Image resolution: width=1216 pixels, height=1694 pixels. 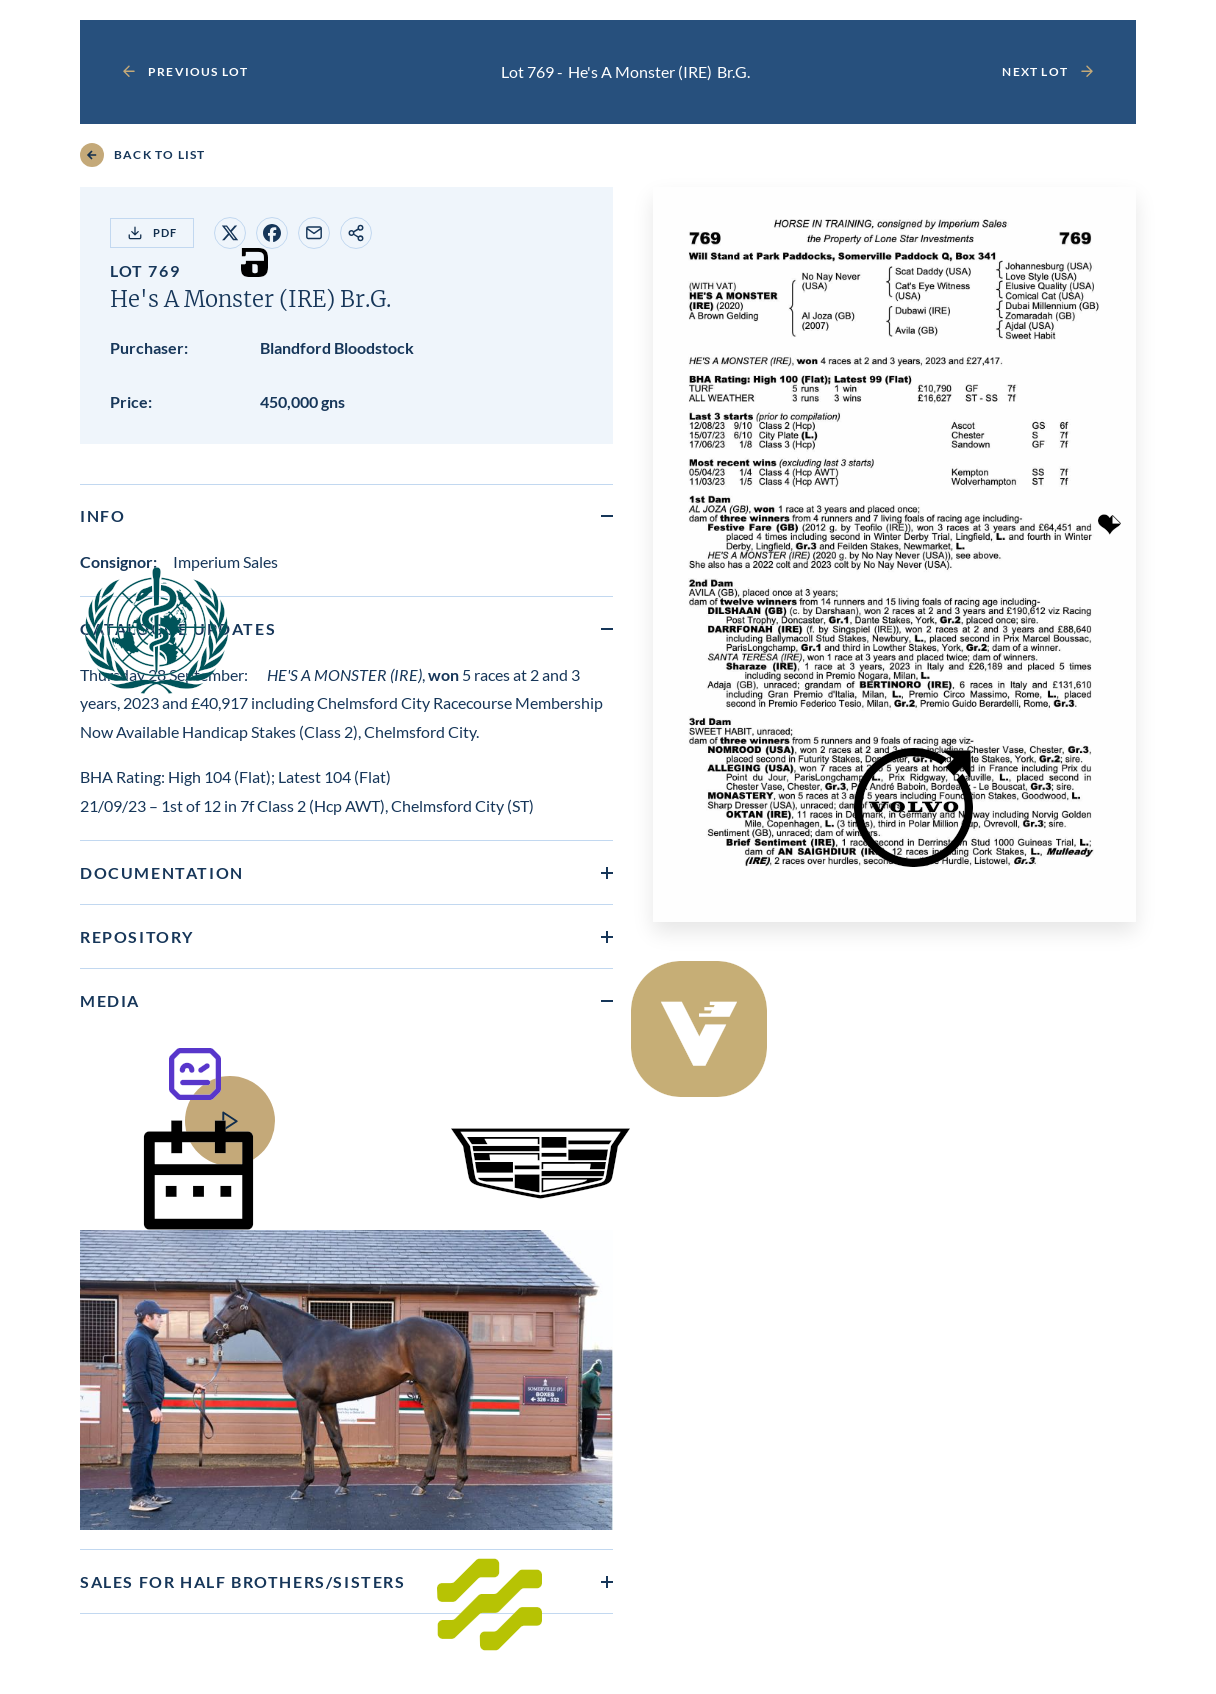 I want to click on langflow app logo, so click(x=489, y=1604).